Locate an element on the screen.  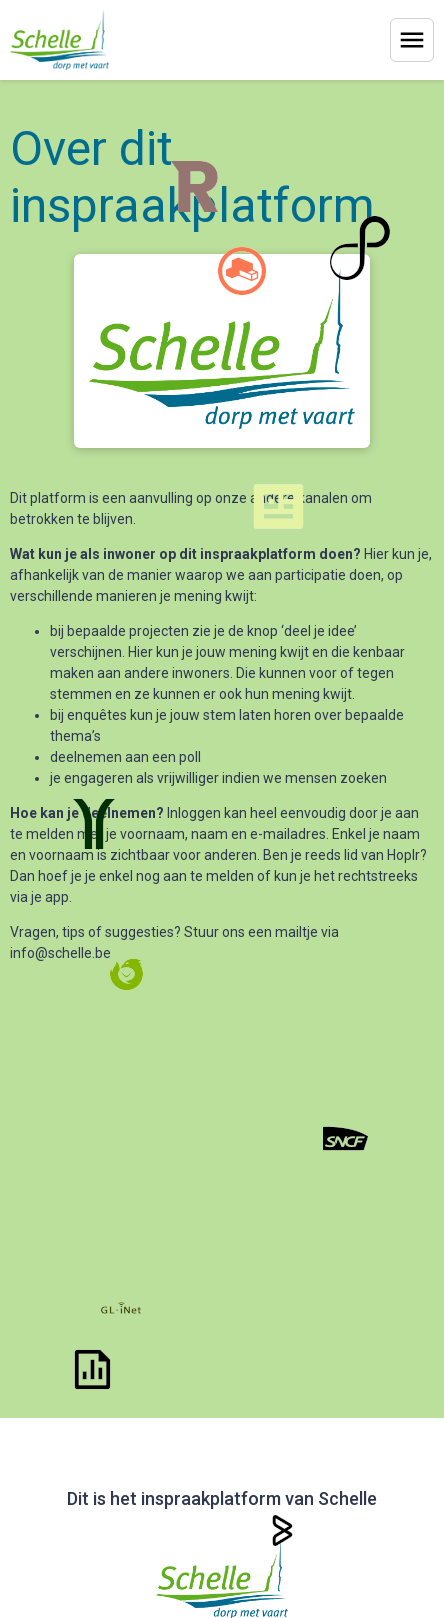
GL.iNet company logo is located at coordinates (121, 1308).